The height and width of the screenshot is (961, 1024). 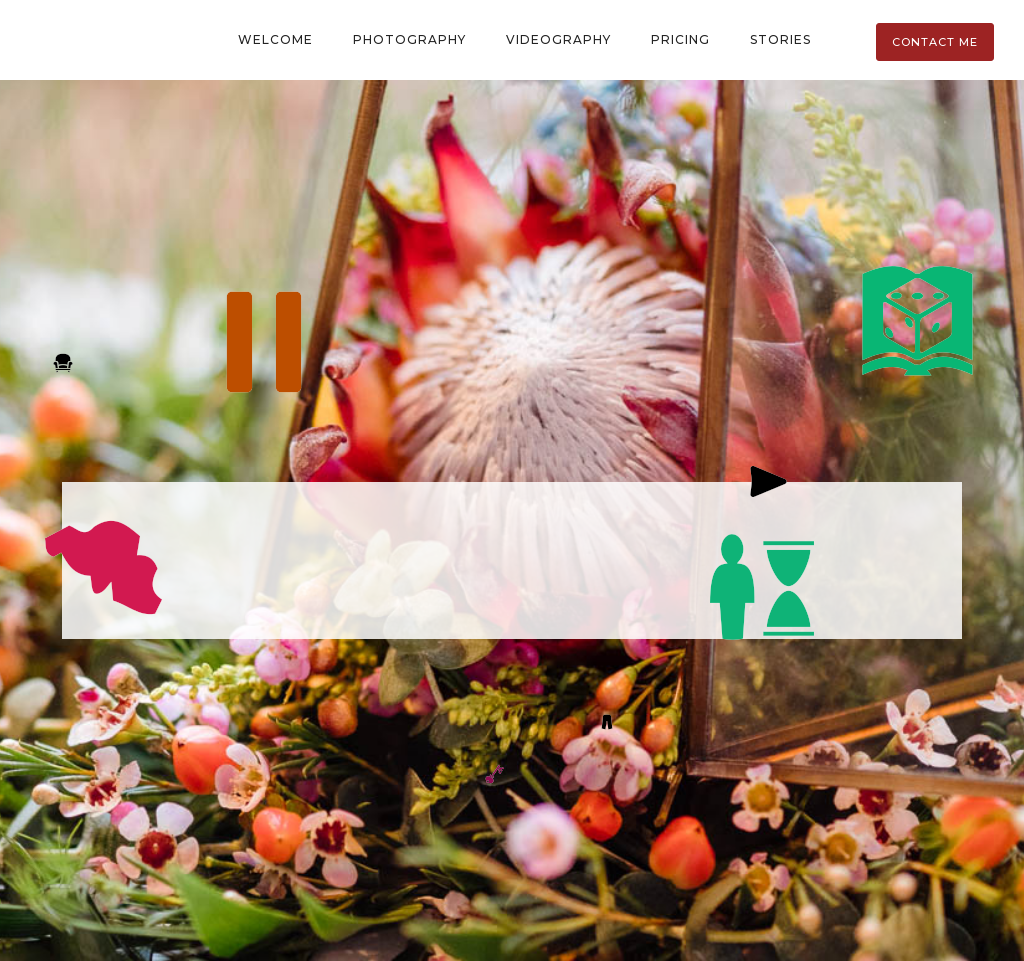 I want to click on access security or authentication settings, so click(x=495, y=774).